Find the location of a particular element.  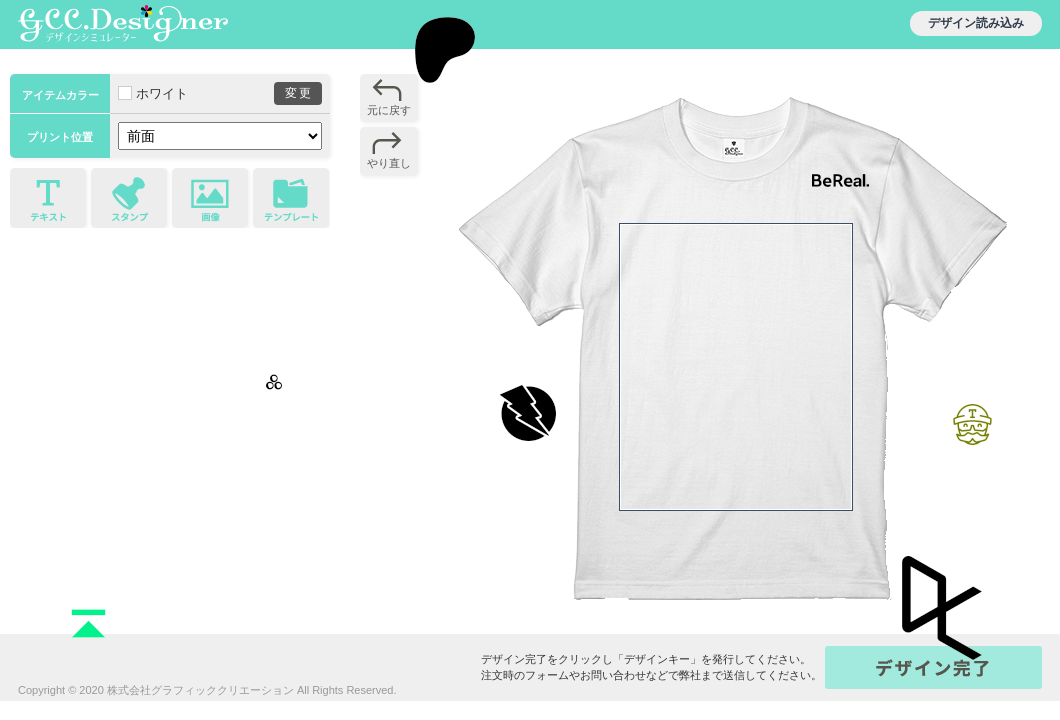

skip to the beginning or top of content is located at coordinates (88, 623).